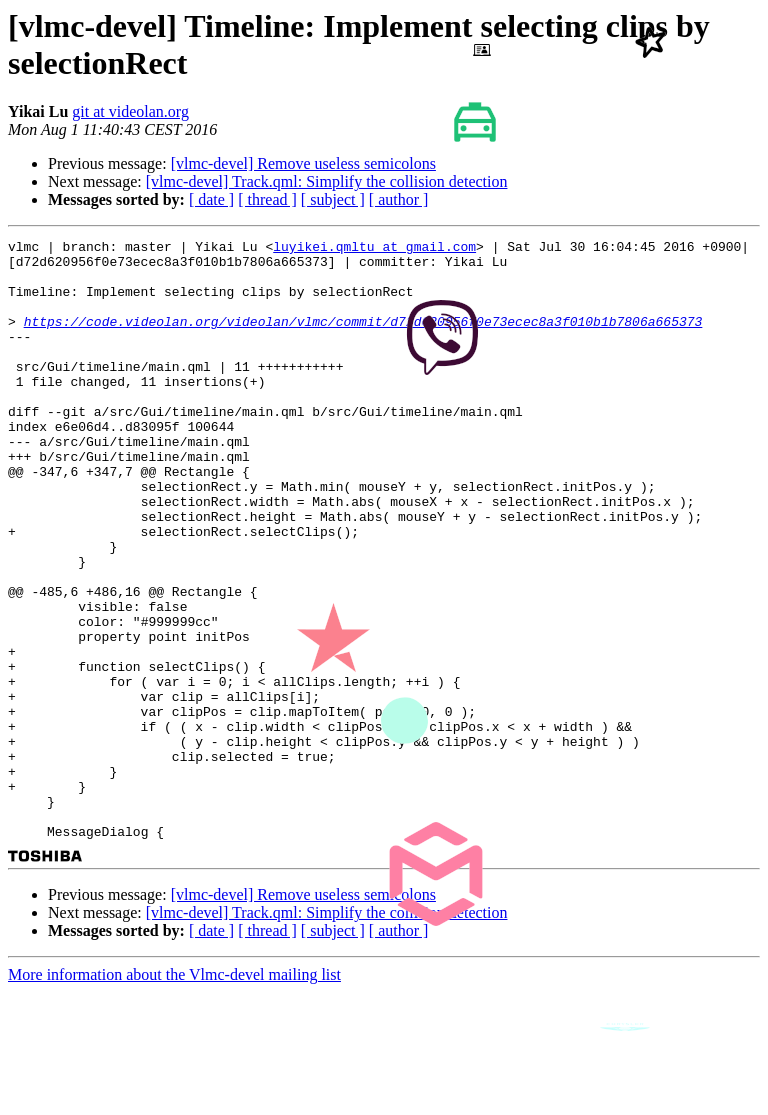  Describe the element at coordinates (404, 720) in the screenshot. I see `open the Headspace meditation app` at that location.